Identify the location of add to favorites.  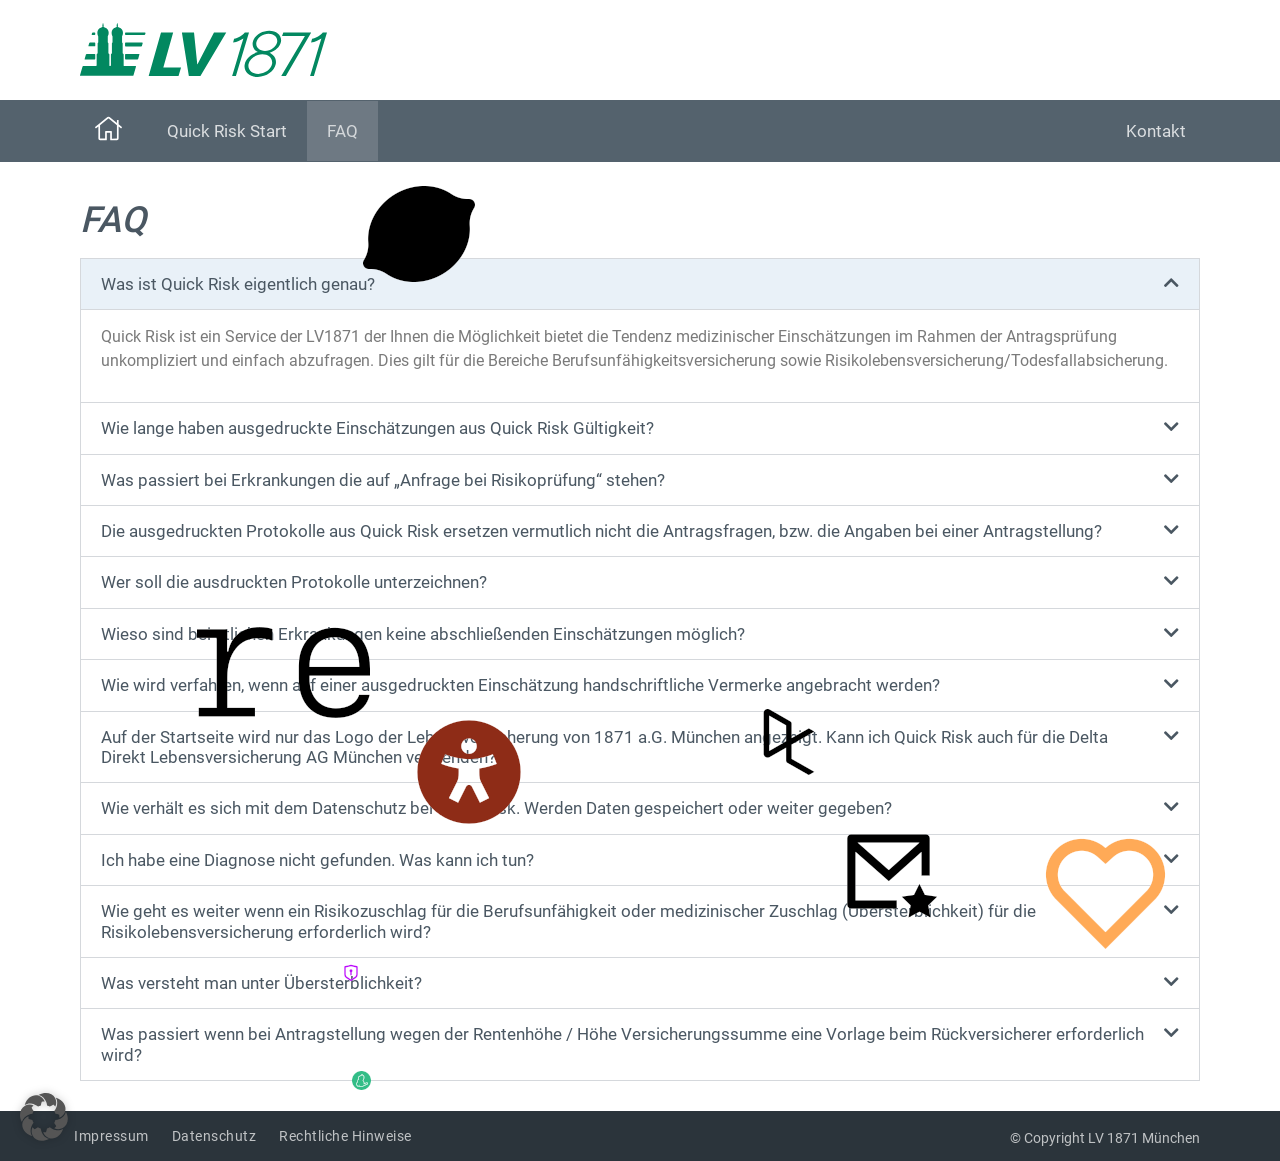
(1105, 892).